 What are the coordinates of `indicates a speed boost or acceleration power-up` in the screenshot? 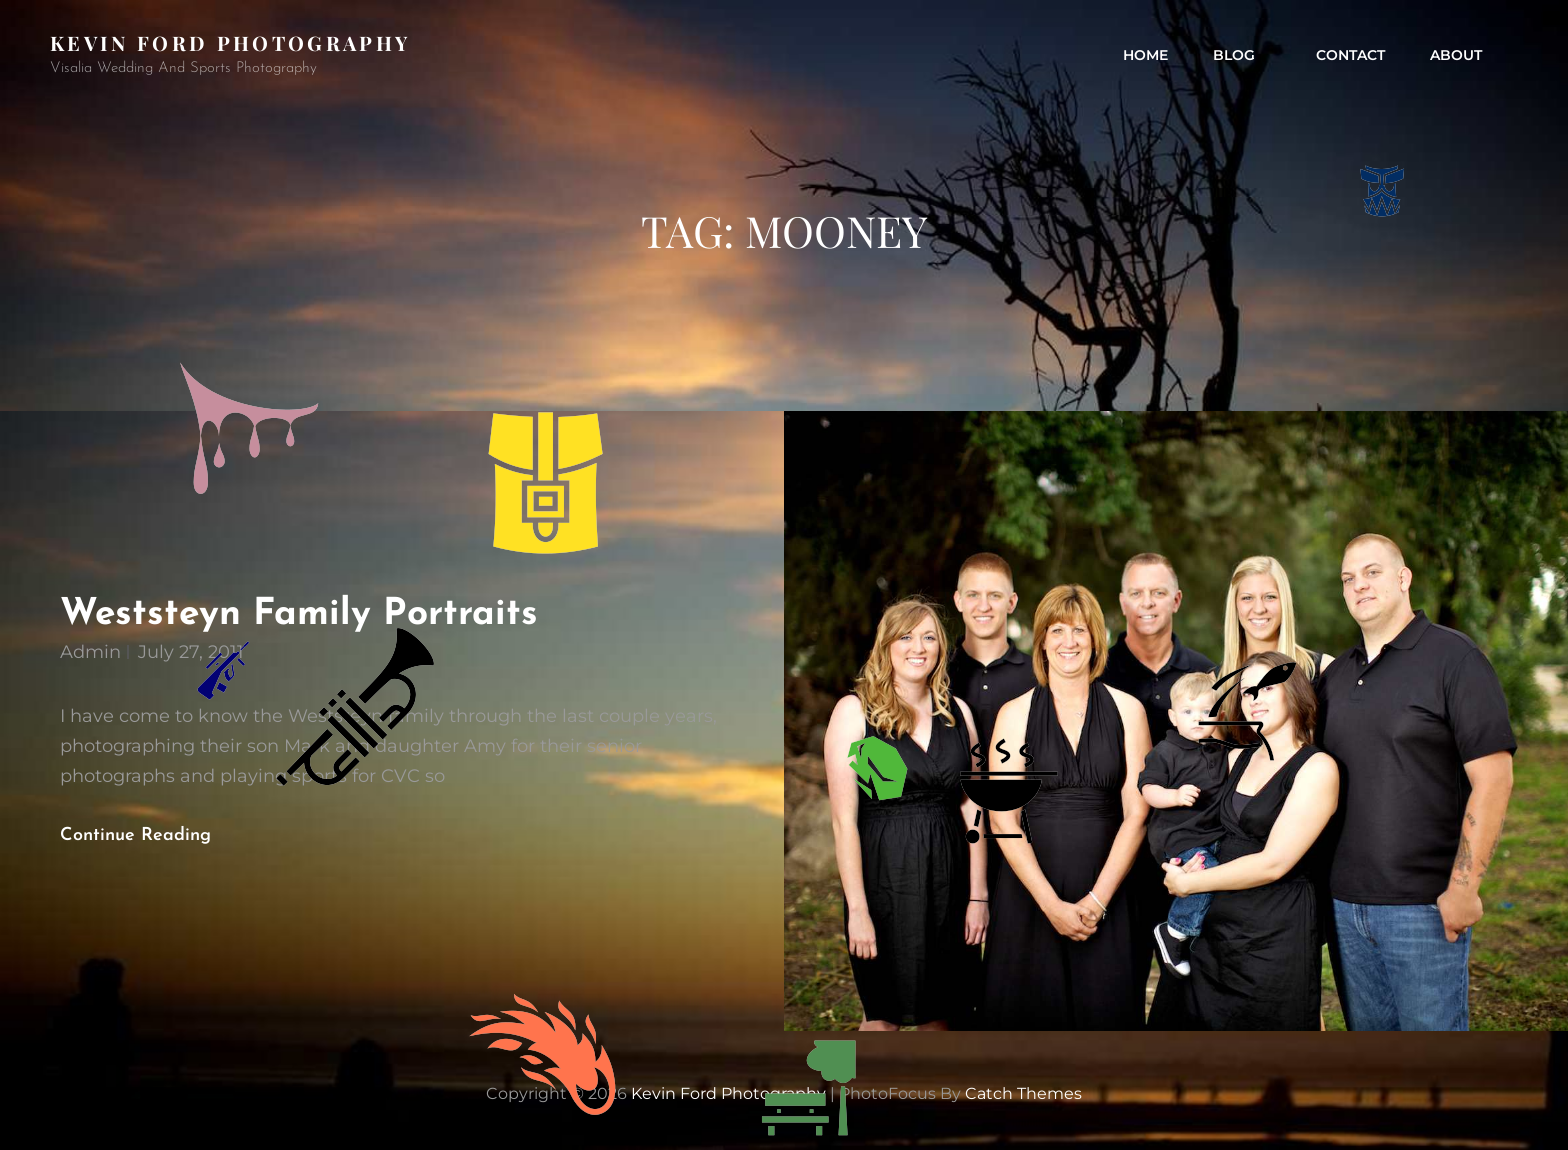 It's located at (543, 1059).